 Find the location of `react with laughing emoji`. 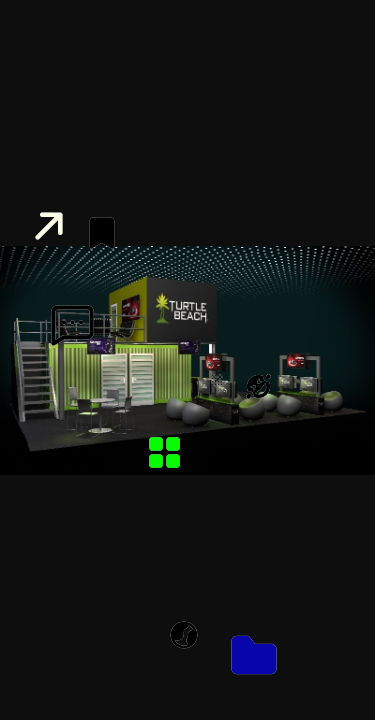

react with laughing emoji is located at coordinates (258, 386).